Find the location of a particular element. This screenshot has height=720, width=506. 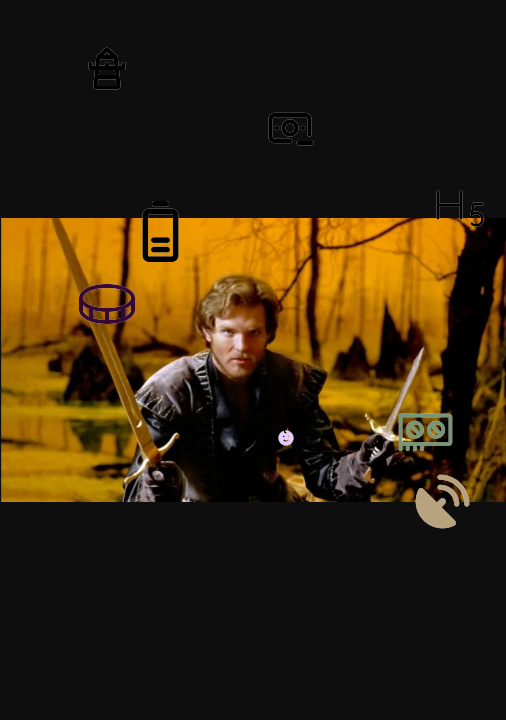

access website accessibility or guidance features is located at coordinates (107, 70).